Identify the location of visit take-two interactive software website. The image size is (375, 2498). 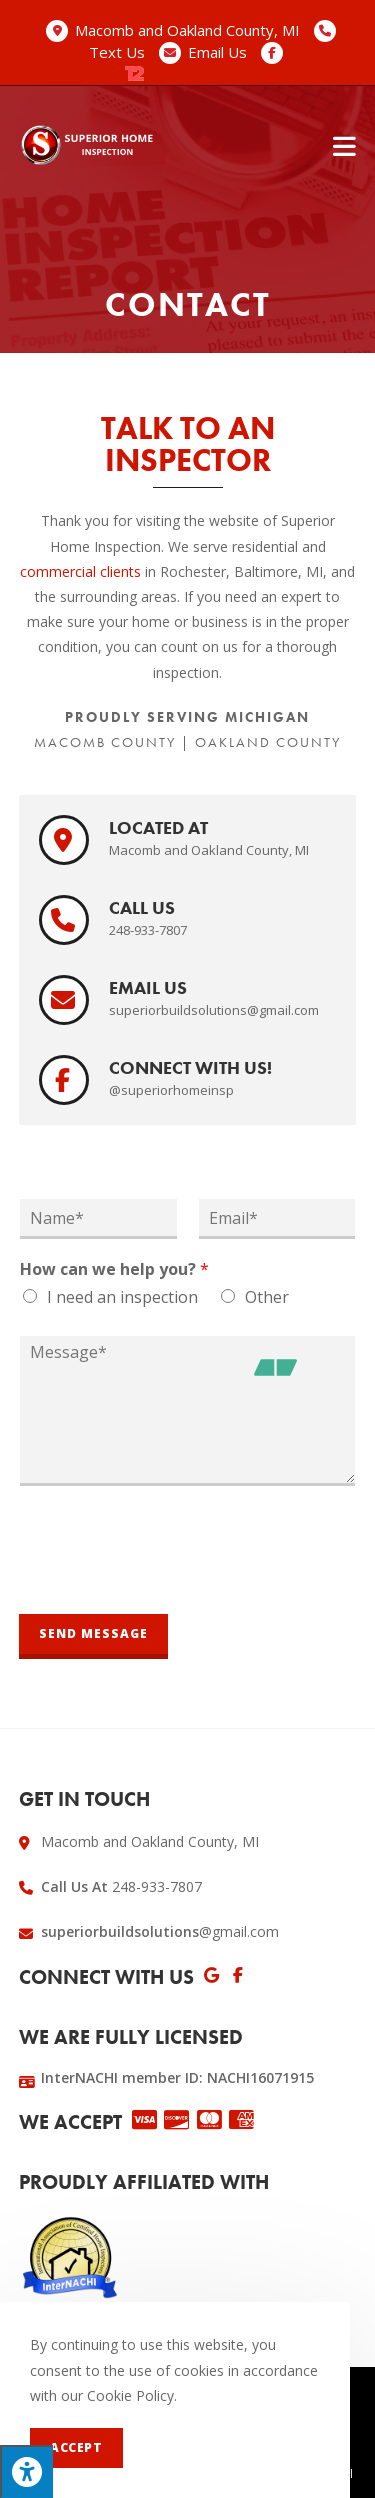
(134, 73).